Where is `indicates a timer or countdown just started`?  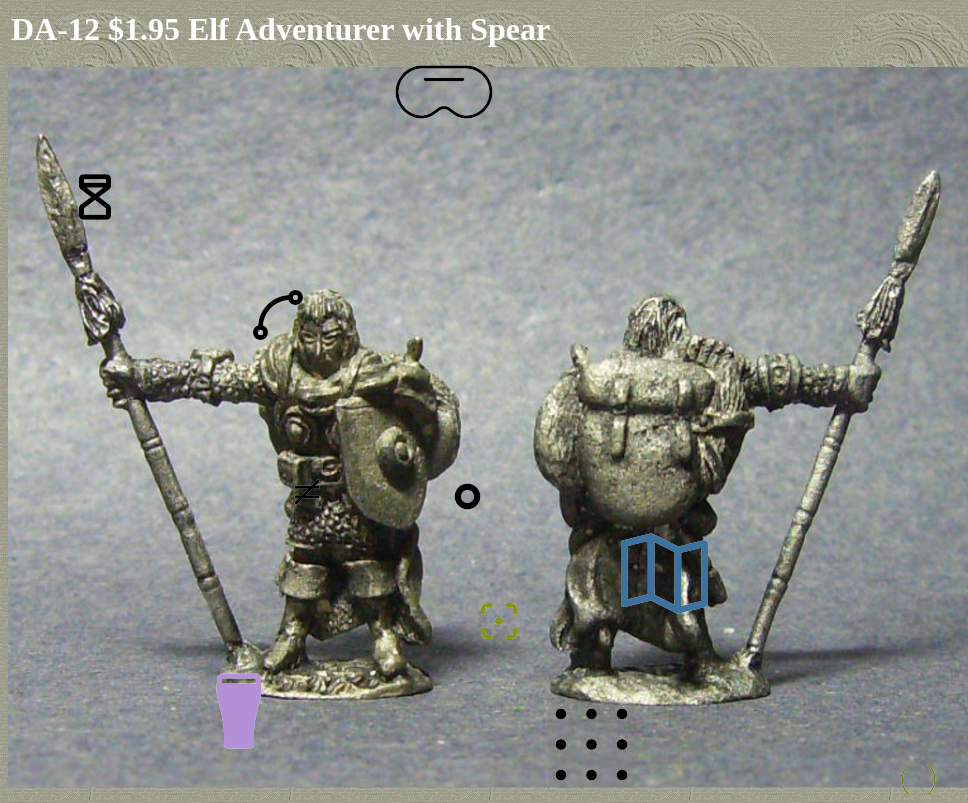 indicates a timer or countdown just started is located at coordinates (95, 197).